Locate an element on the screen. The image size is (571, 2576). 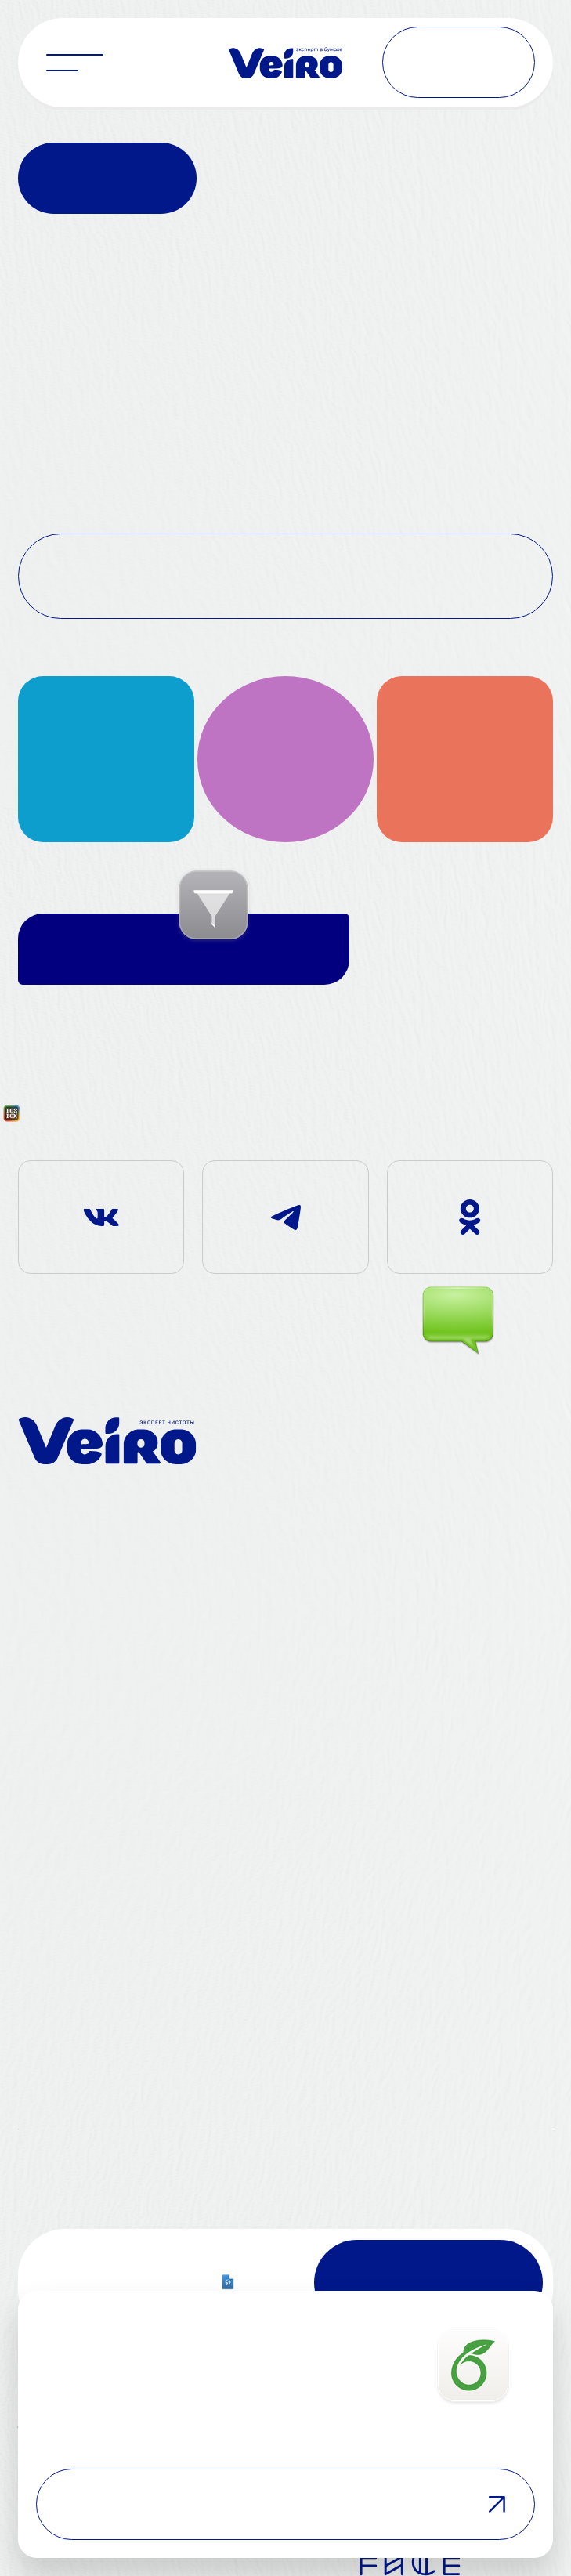
launch DOSBox Staging emulator is located at coordinates (12, 1113).